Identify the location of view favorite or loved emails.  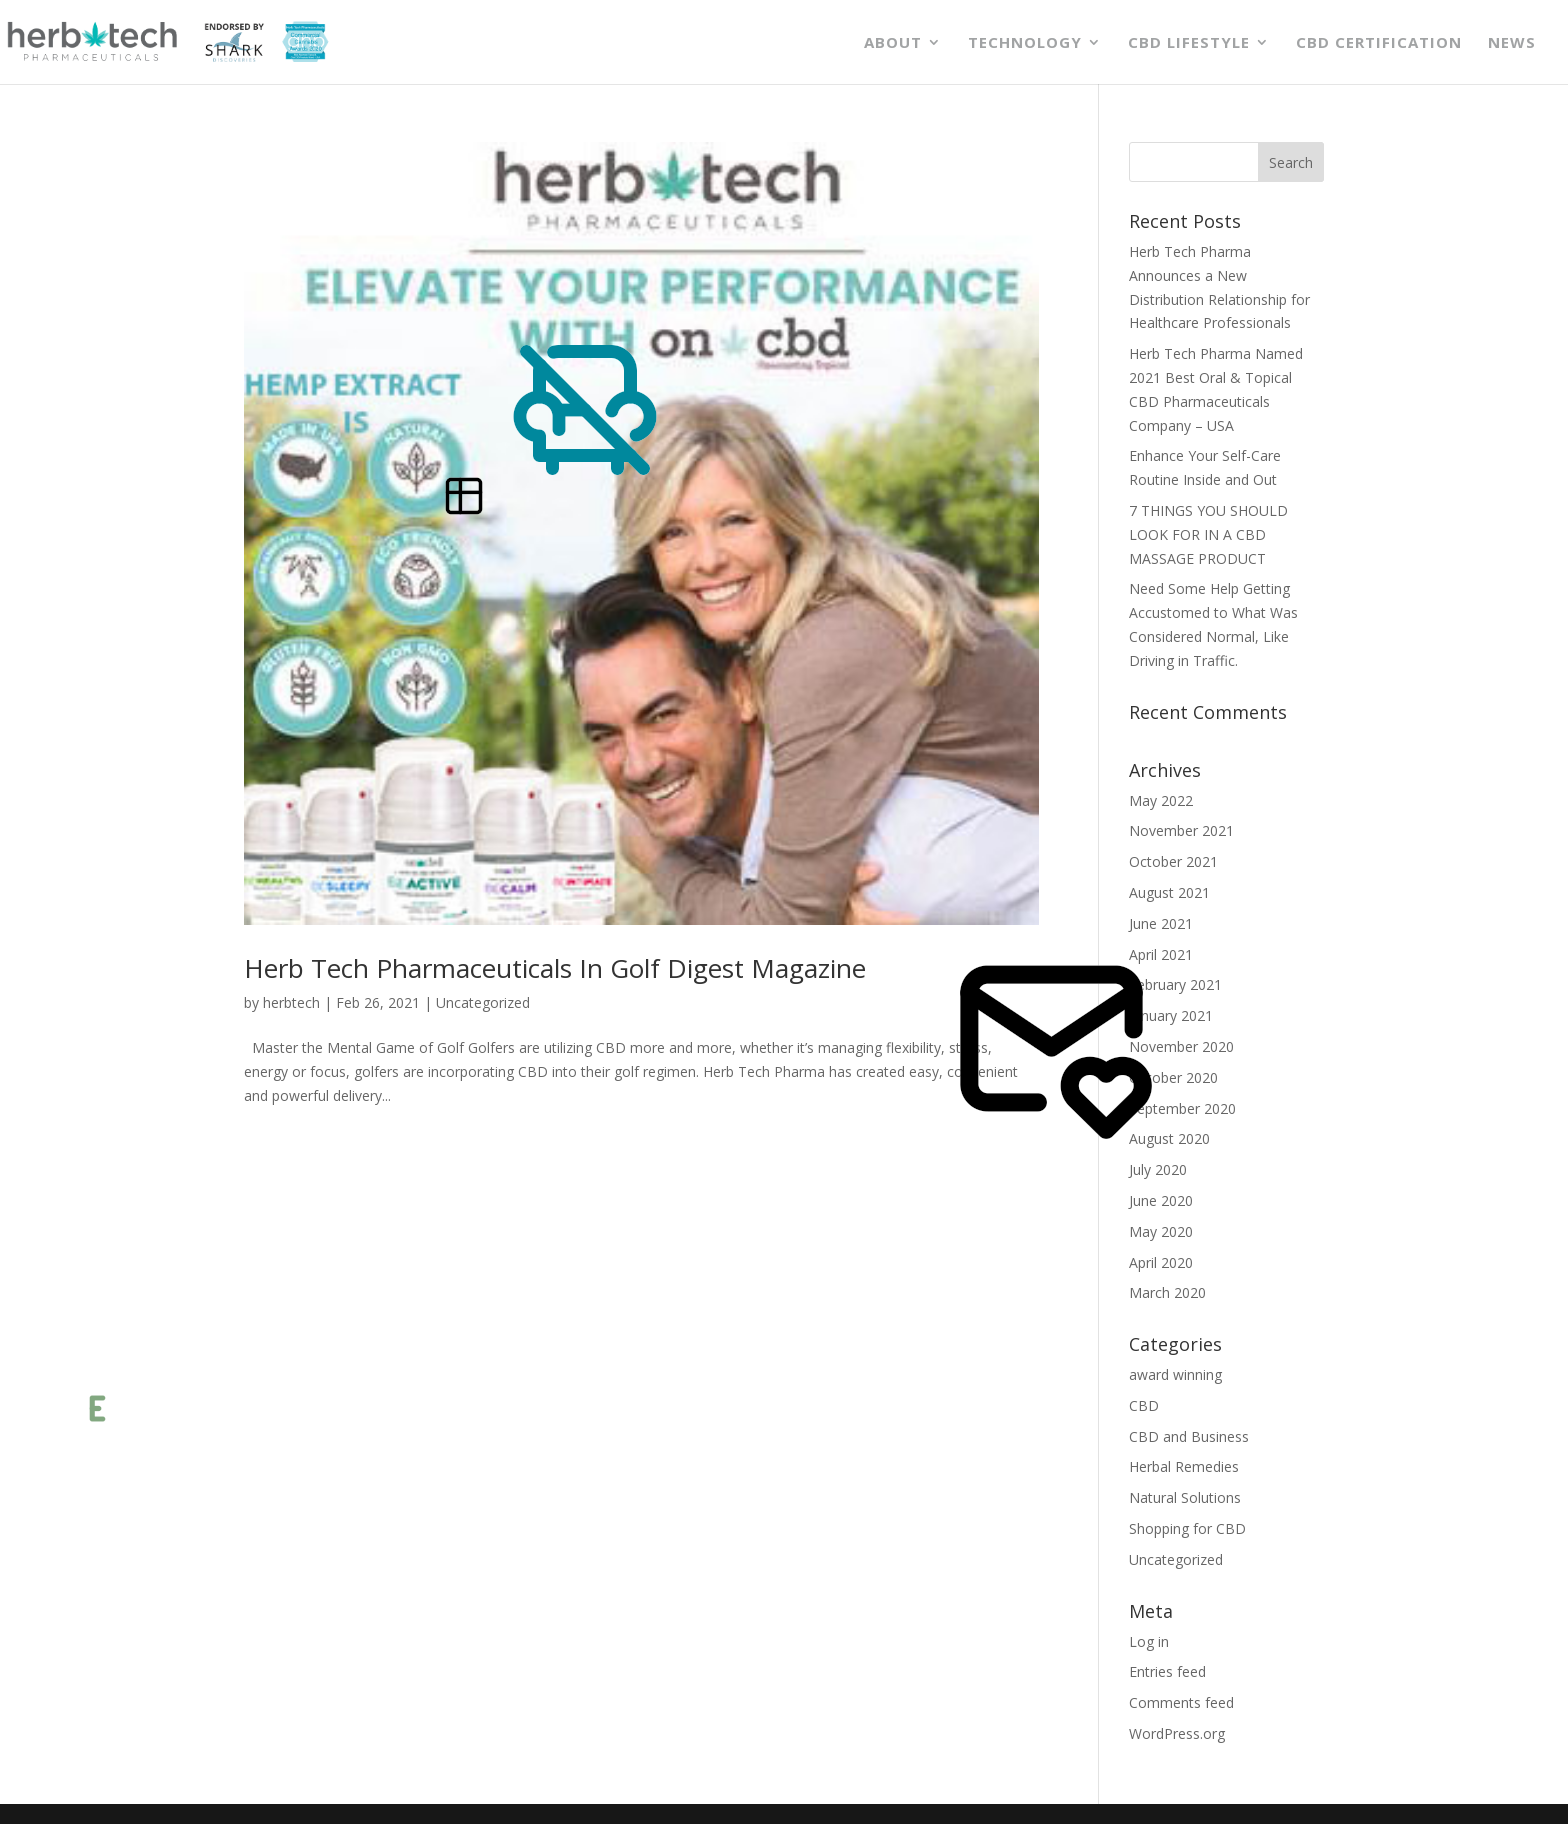
(1051, 1038).